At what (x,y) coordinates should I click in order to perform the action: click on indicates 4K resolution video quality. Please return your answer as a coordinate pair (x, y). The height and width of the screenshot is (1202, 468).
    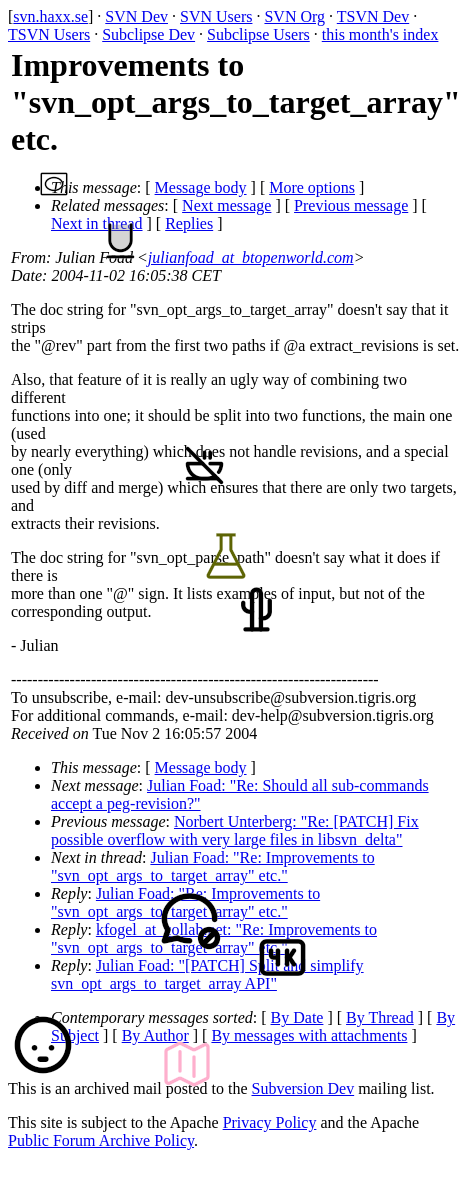
    Looking at the image, I should click on (282, 957).